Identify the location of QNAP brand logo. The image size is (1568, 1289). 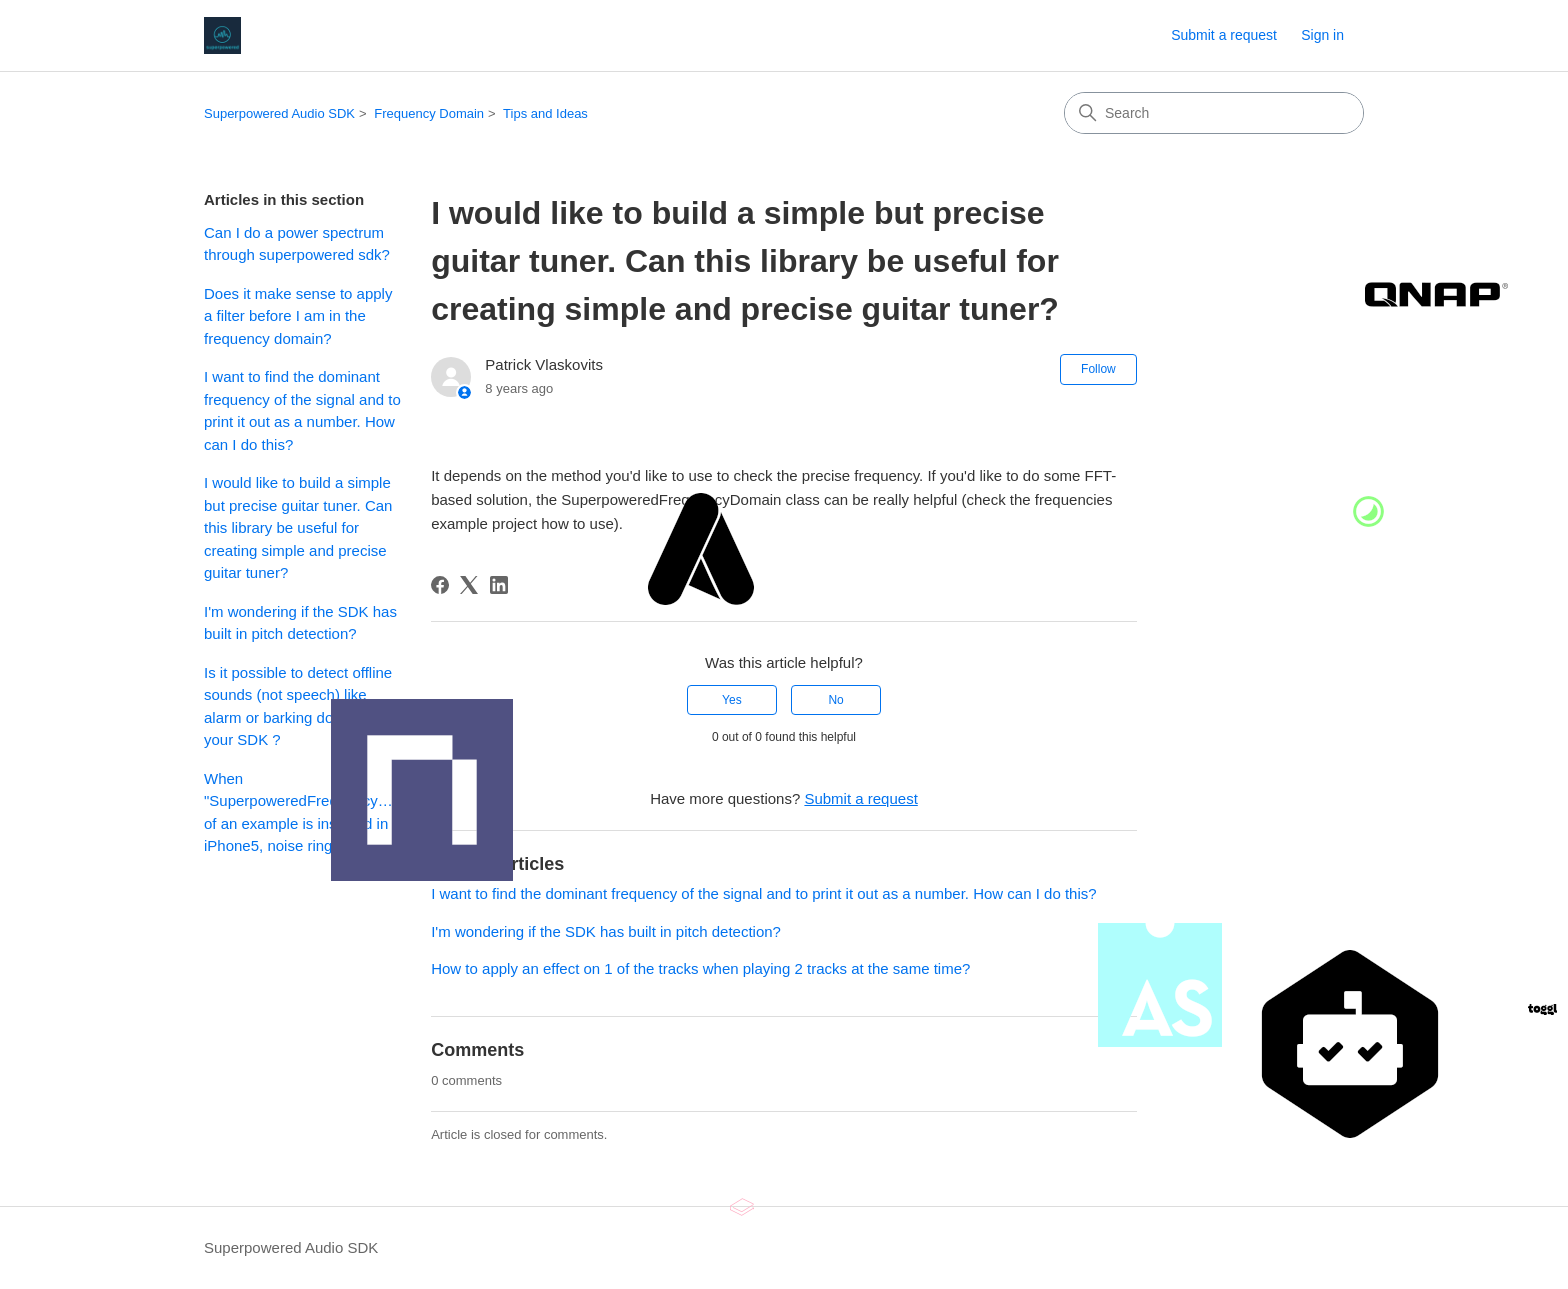
(1436, 294).